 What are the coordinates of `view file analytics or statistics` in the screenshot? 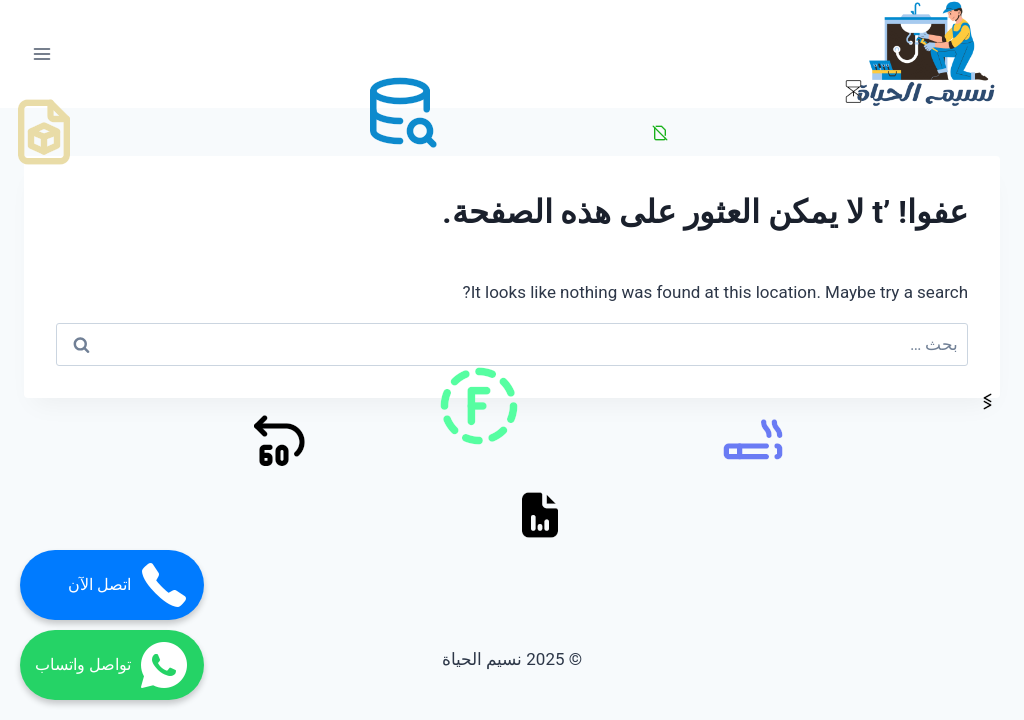 It's located at (540, 515).